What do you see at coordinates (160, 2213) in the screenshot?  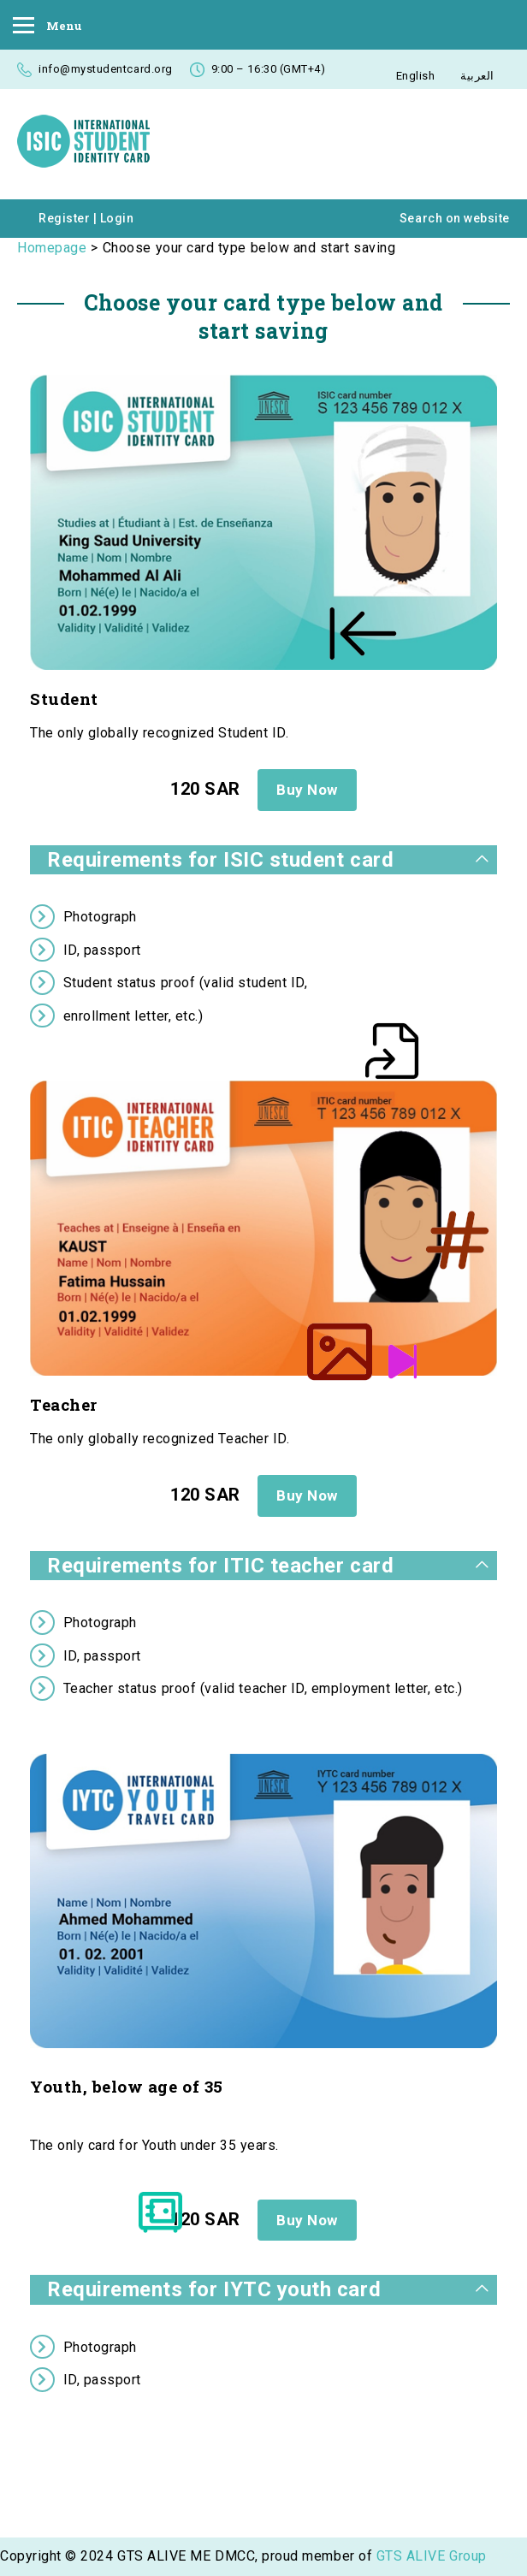 I see `access fiscal host settings` at bounding box center [160, 2213].